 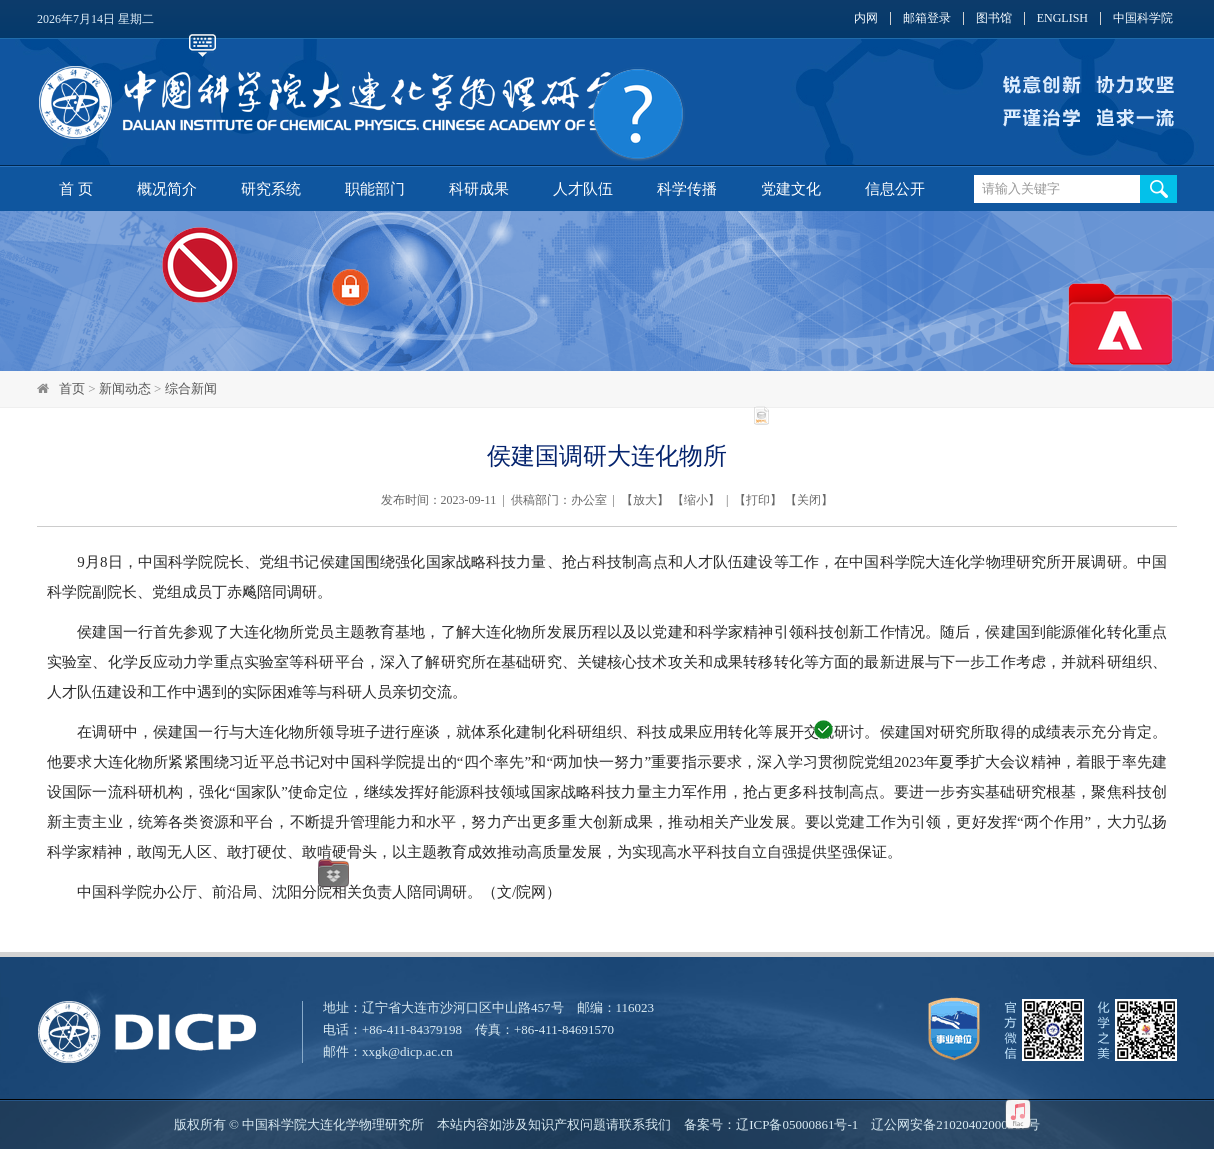 What do you see at coordinates (200, 265) in the screenshot?
I see `delete selected item` at bounding box center [200, 265].